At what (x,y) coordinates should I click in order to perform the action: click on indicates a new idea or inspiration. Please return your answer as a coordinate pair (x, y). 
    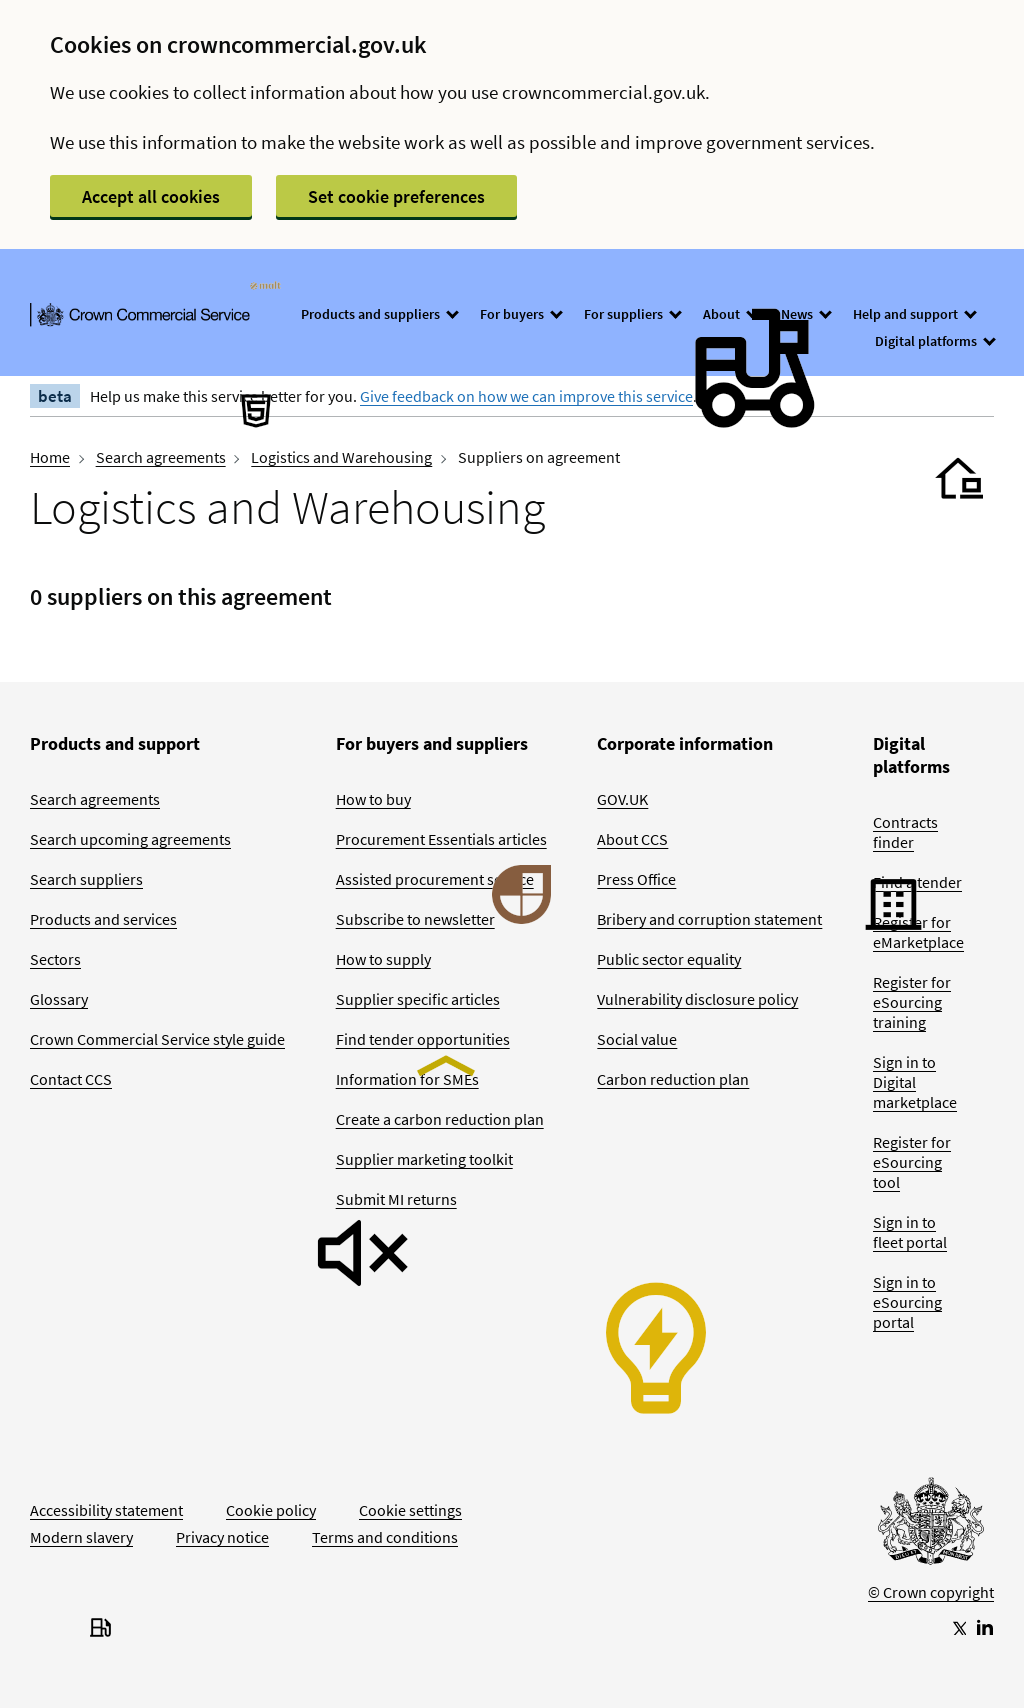
    Looking at the image, I should click on (656, 1345).